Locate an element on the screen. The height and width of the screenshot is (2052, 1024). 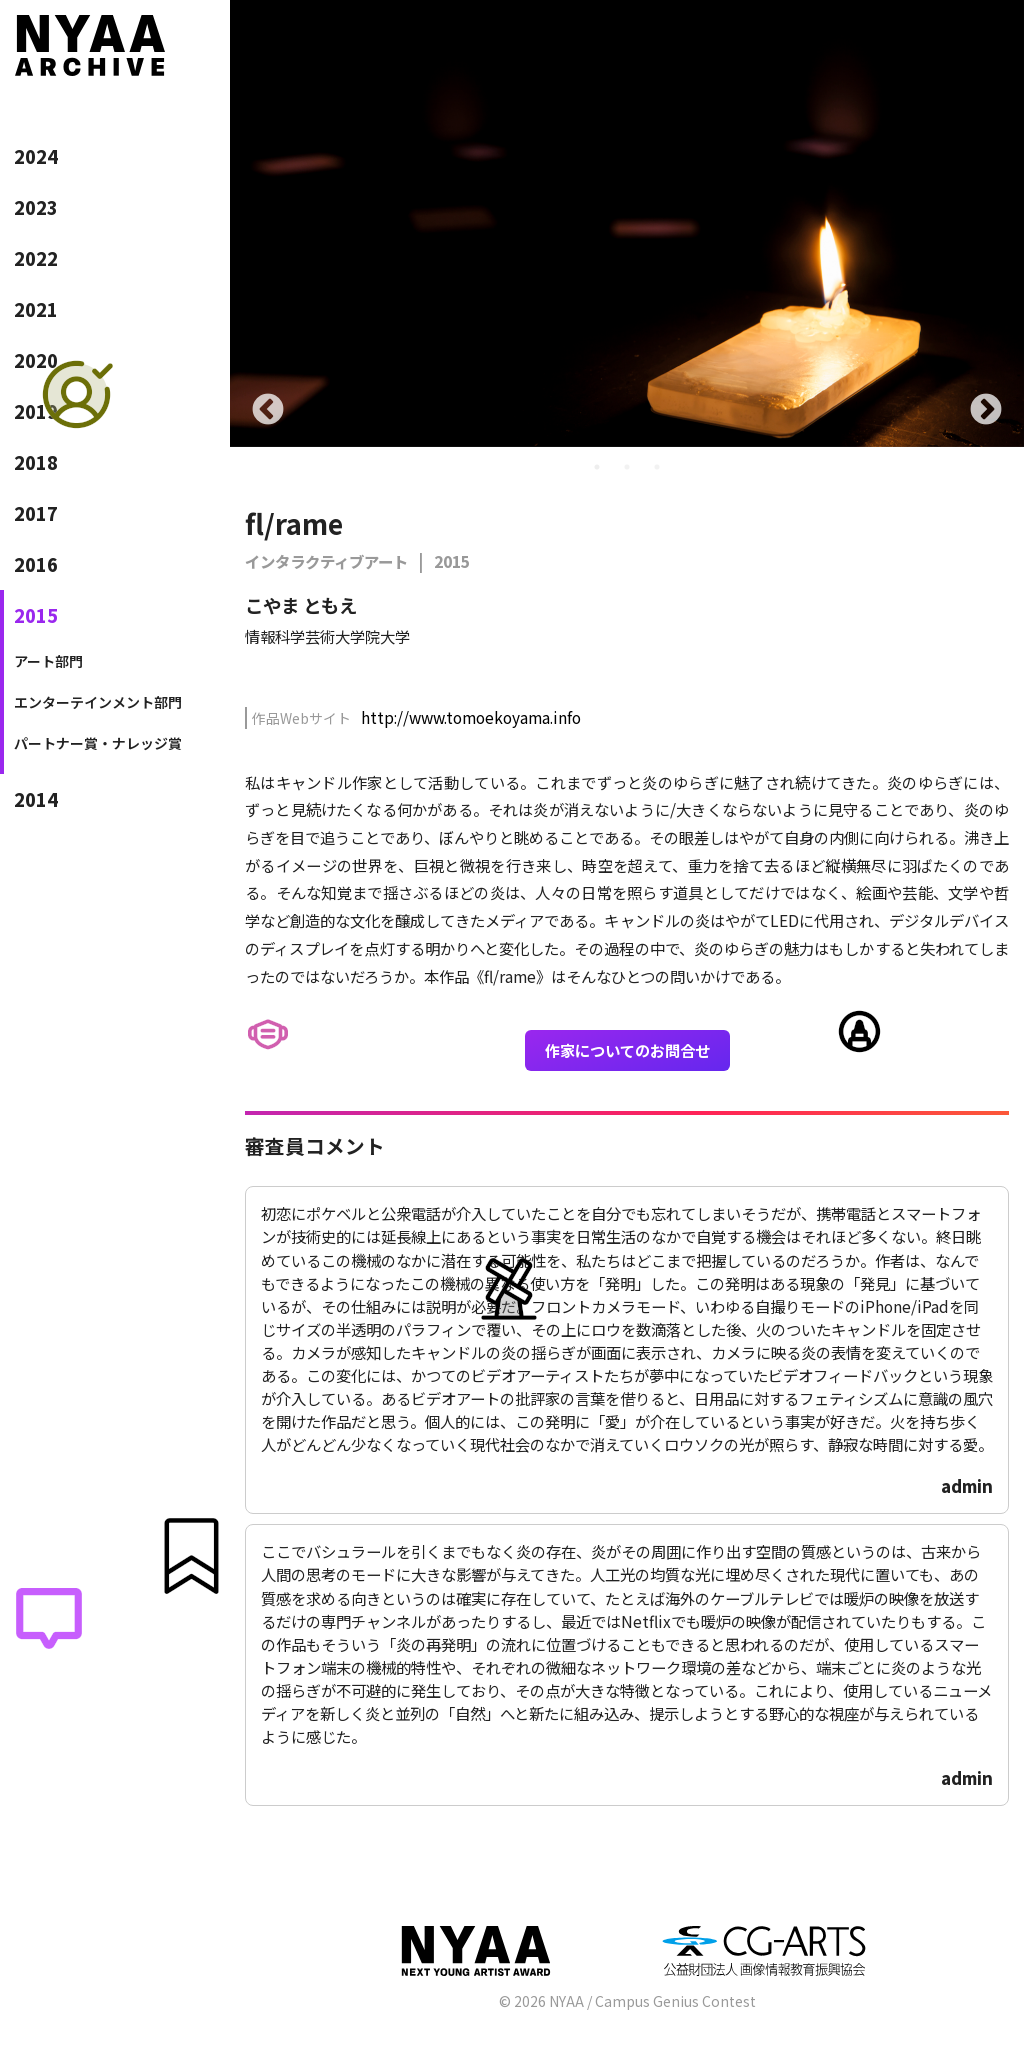
mark or highlight a location on a map is located at coordinates (859, 1031).